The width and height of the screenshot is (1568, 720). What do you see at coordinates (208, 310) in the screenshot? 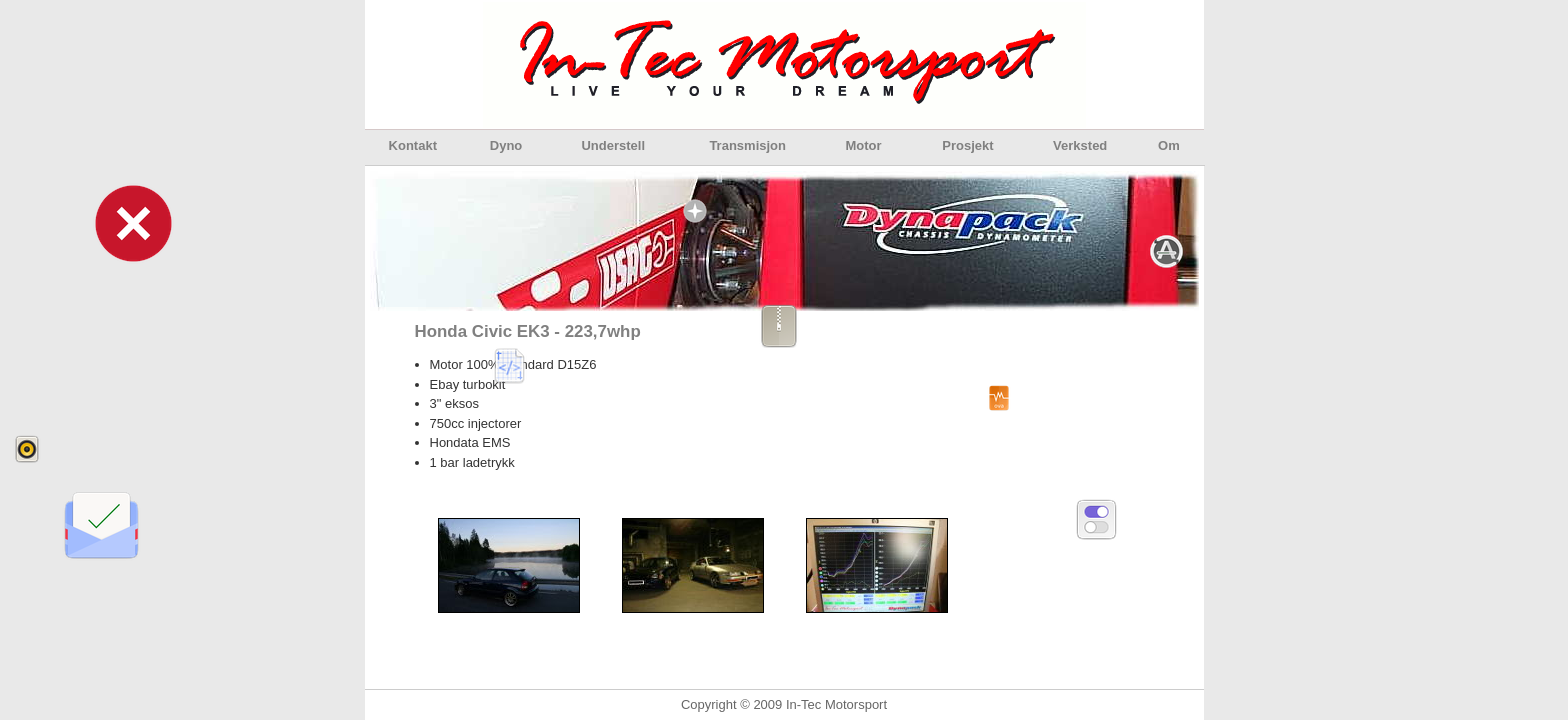
I see `manage online accounts and connected services` at bounding box center [208, 310].